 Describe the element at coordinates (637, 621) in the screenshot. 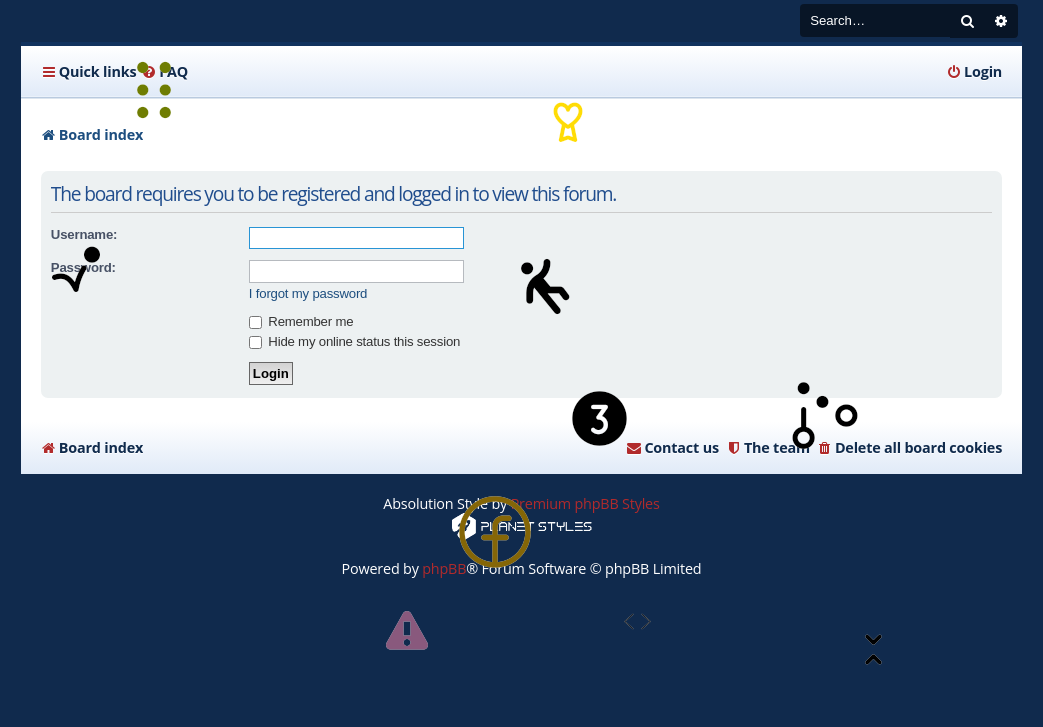

I see `view or edit source code` at that location.